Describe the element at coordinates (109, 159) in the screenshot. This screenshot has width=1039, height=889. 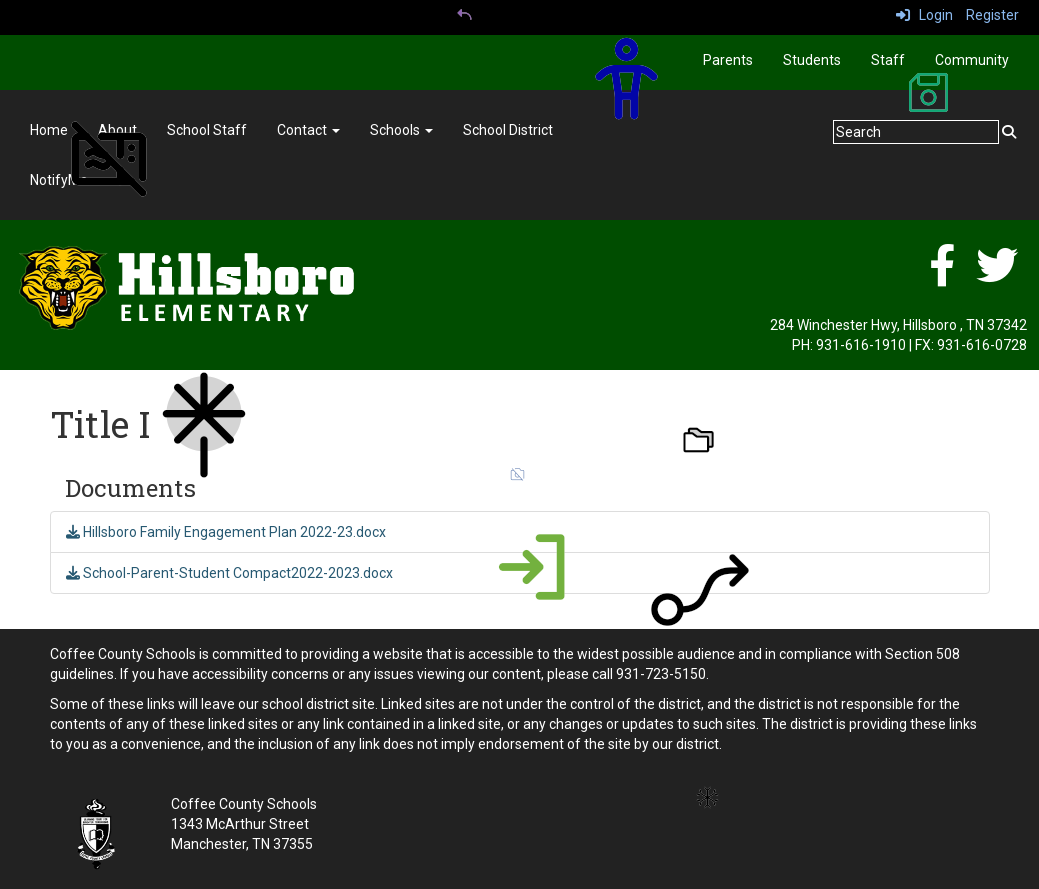
I see `microwave is currently disabled or off` at that location.